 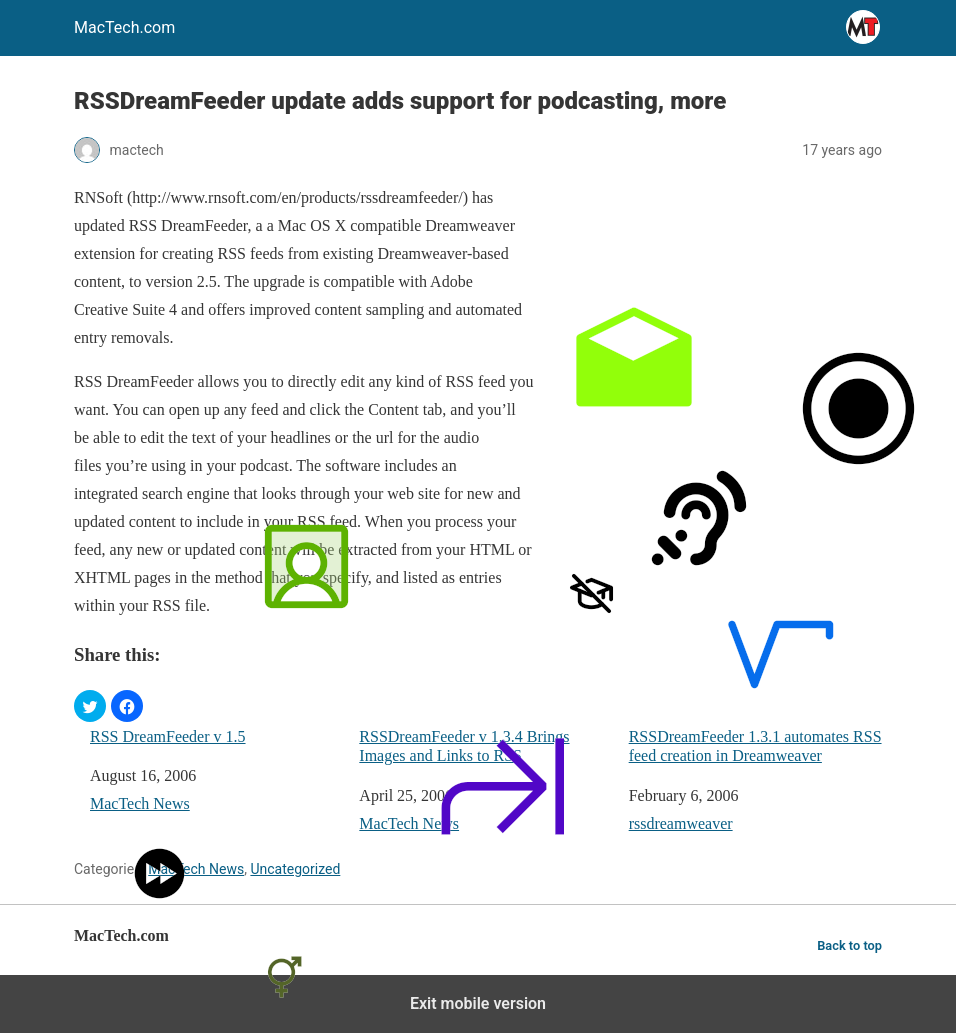 What do you see at coordinates (285, 977) in the screenshot?
I see `select gender or sex options` at bounding box center [285, 977].